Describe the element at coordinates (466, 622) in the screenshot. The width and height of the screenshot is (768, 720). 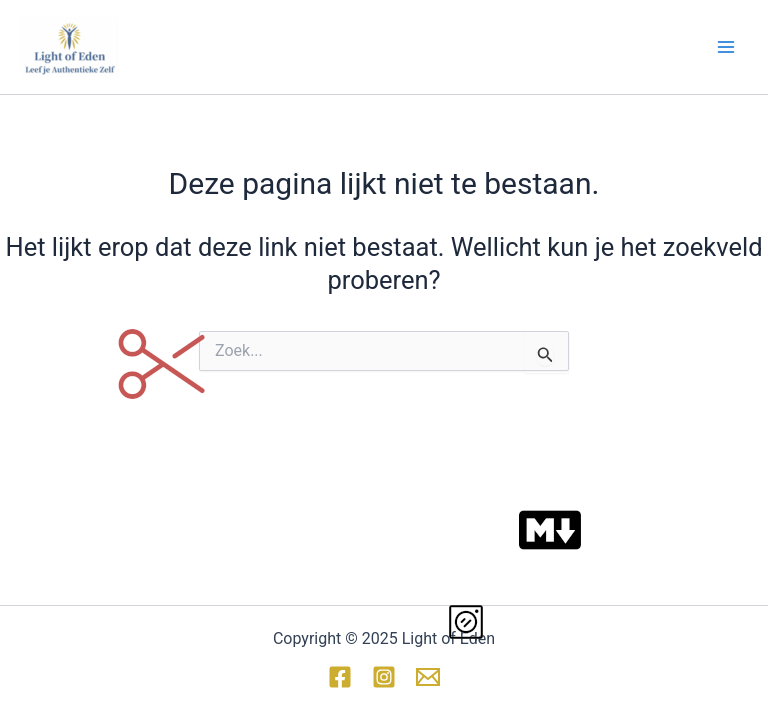
I see `access laundry or appliance controls` at that location.